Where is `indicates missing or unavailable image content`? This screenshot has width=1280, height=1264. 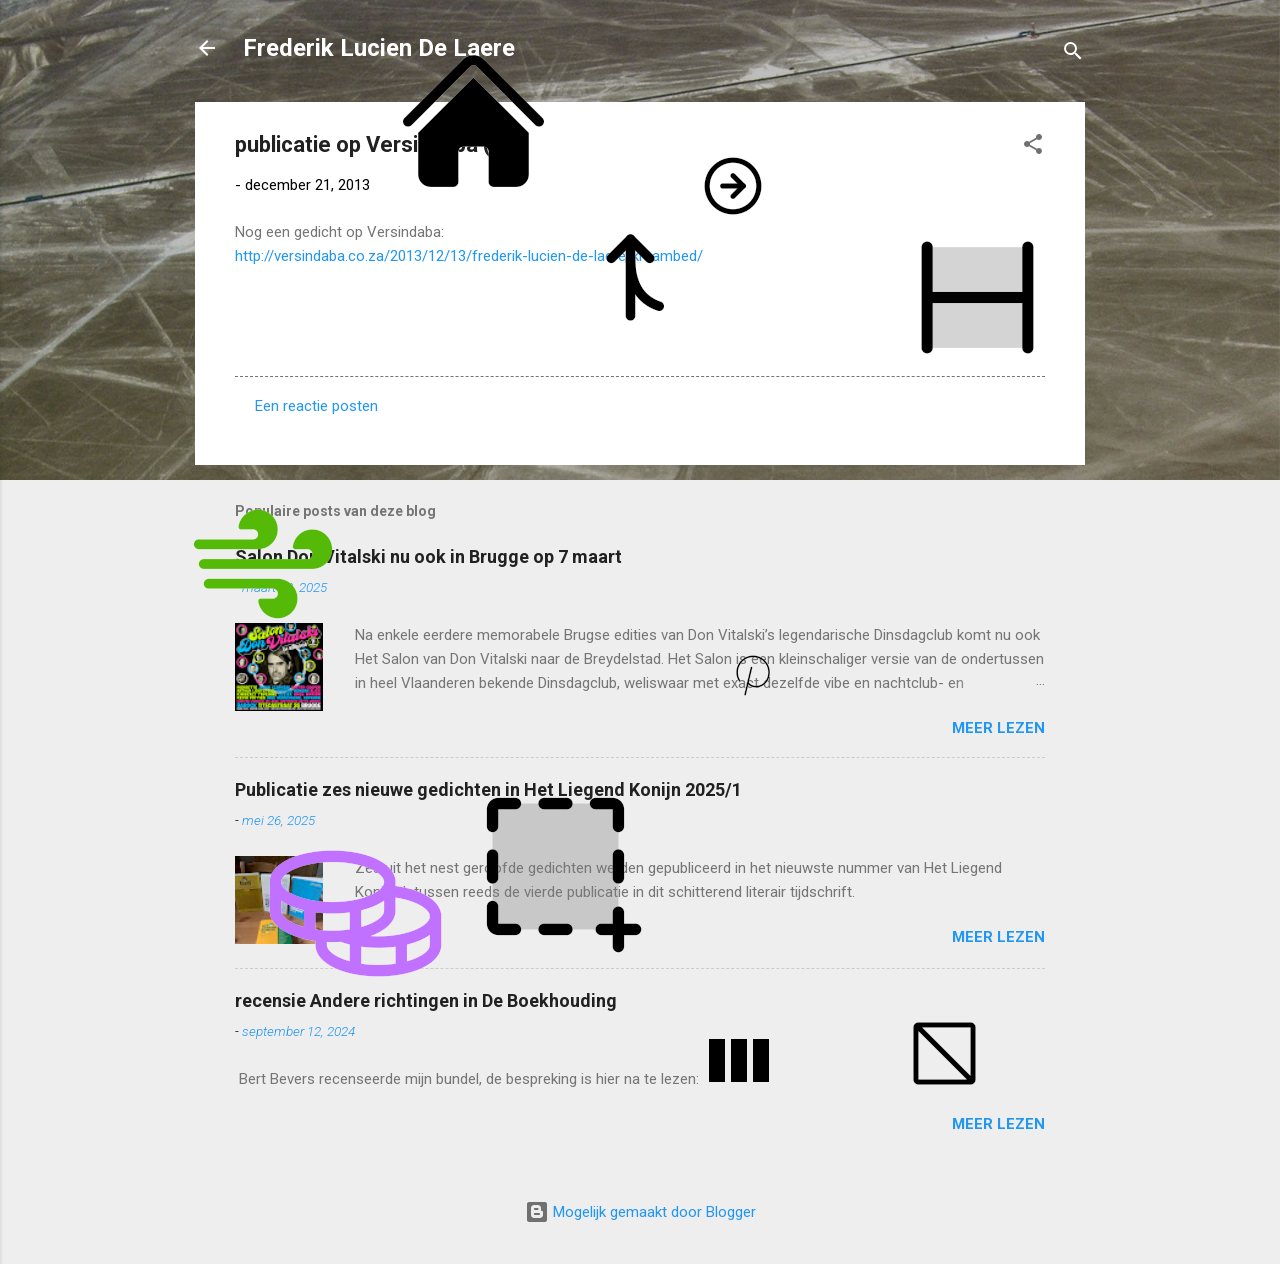 indicates missing or unavailable image content is located at coordinates (944, 1053).